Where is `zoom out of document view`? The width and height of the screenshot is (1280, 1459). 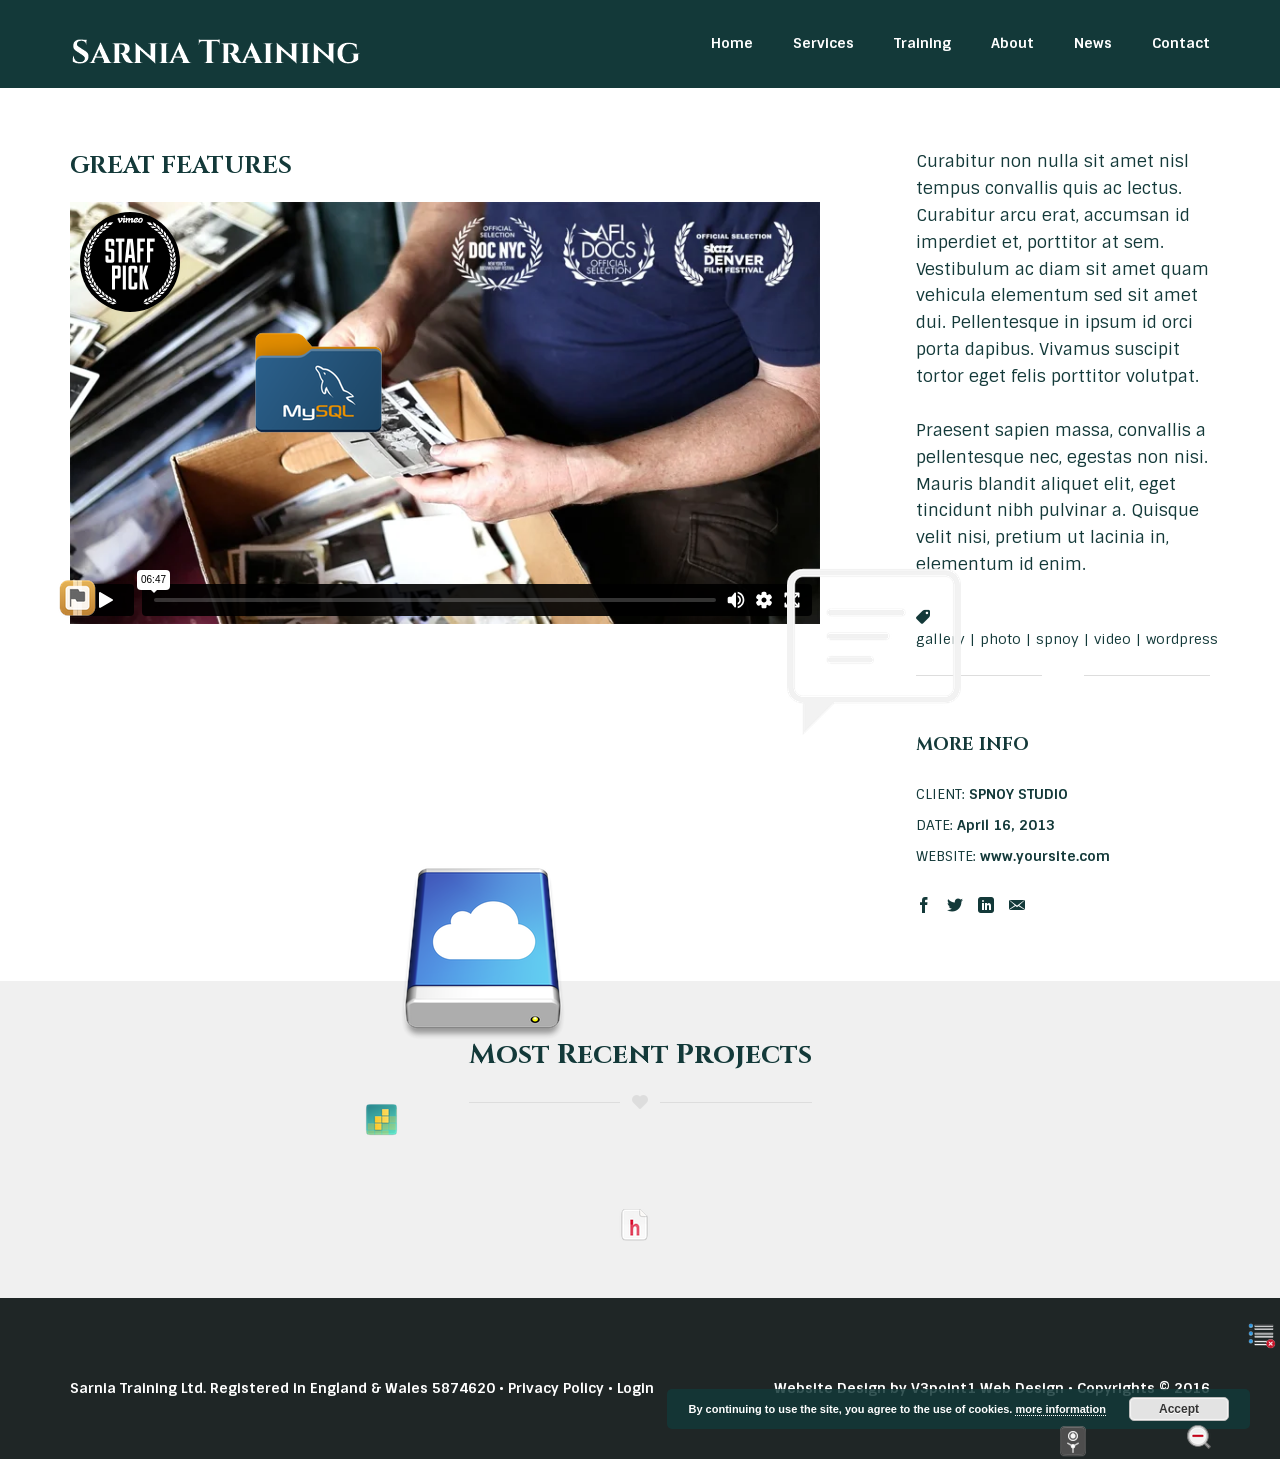
zoom out of document view is located at coordinates (1199, 1437).